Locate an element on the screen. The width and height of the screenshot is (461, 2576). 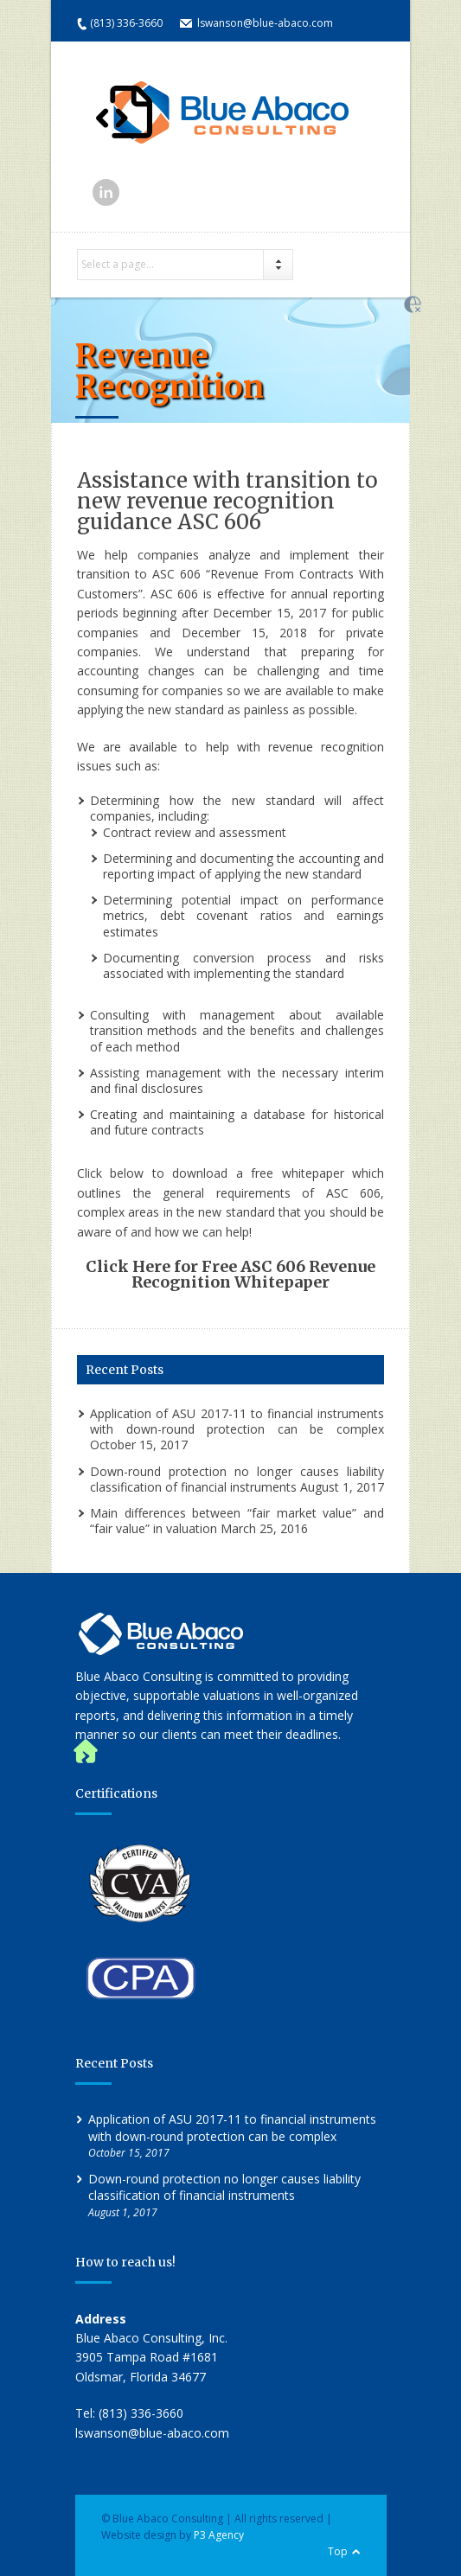
report property damage is located at coordinates (86, 1751).